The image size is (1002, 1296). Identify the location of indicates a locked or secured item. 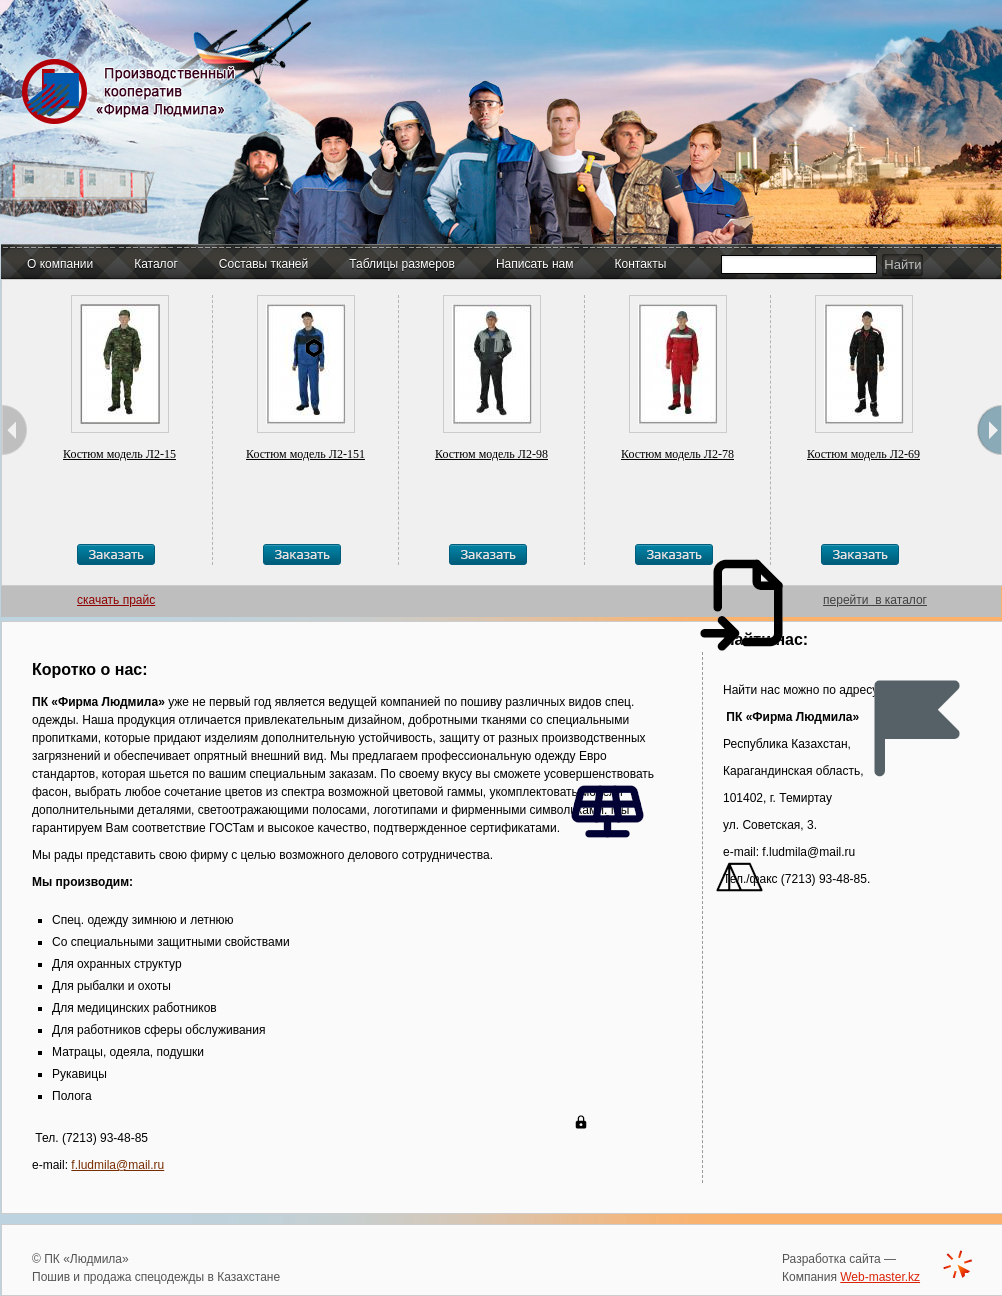
(581, 1122).